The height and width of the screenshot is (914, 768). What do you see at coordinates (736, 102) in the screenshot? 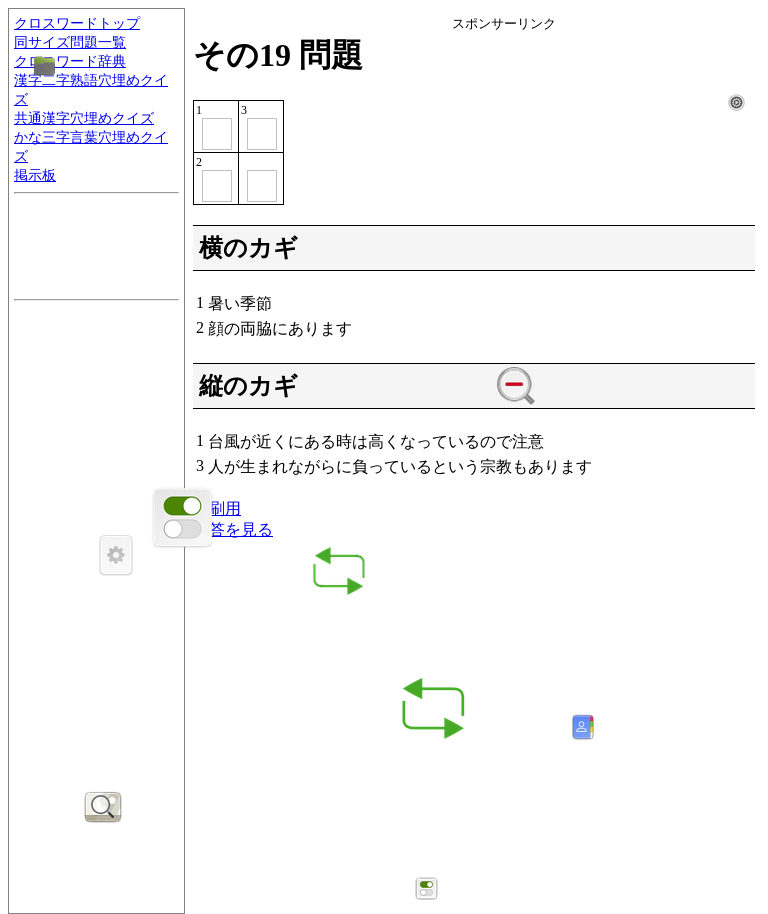
I see `view or edit document properties` at bounding box center [736, 102].